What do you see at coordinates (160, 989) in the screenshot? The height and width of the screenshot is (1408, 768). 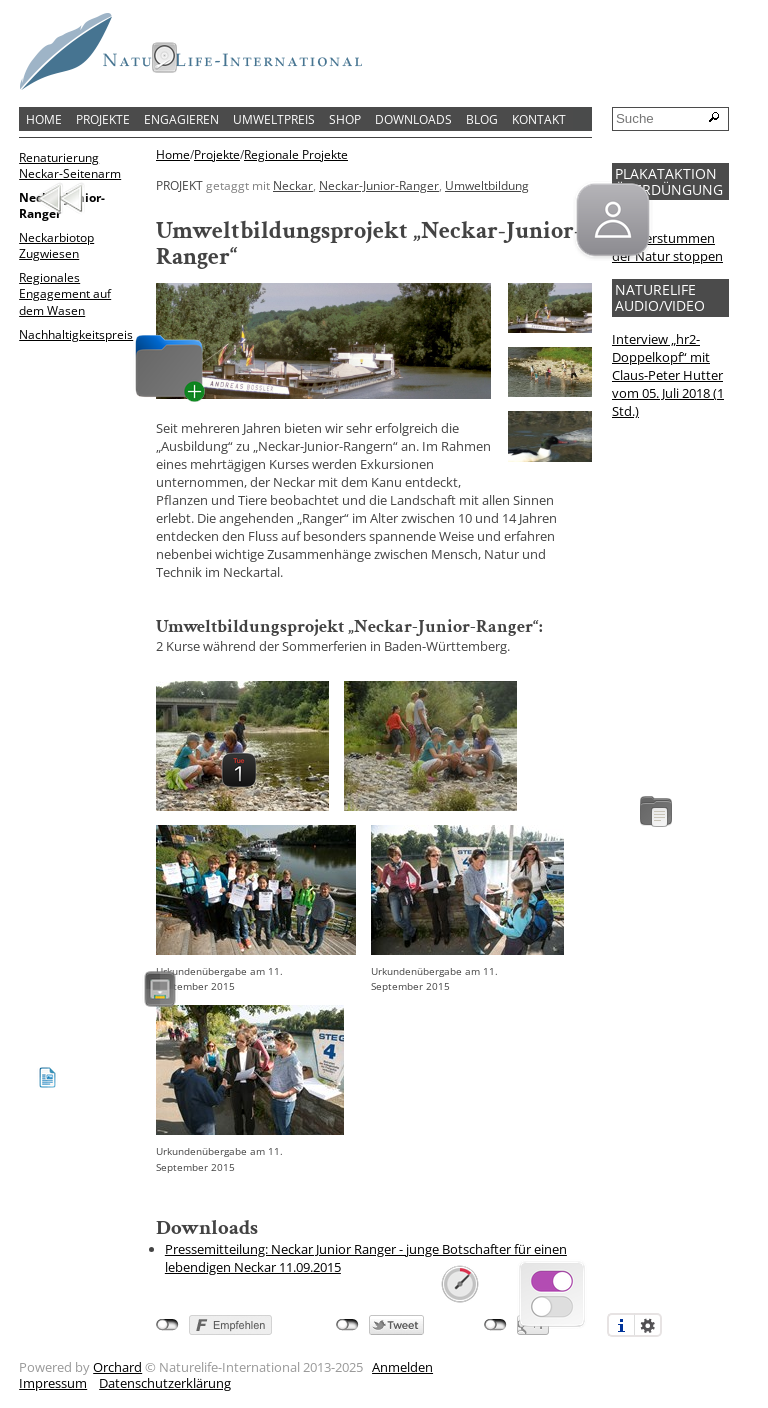 I see `nintendo ds rom file` at bounding box center [160, 989].